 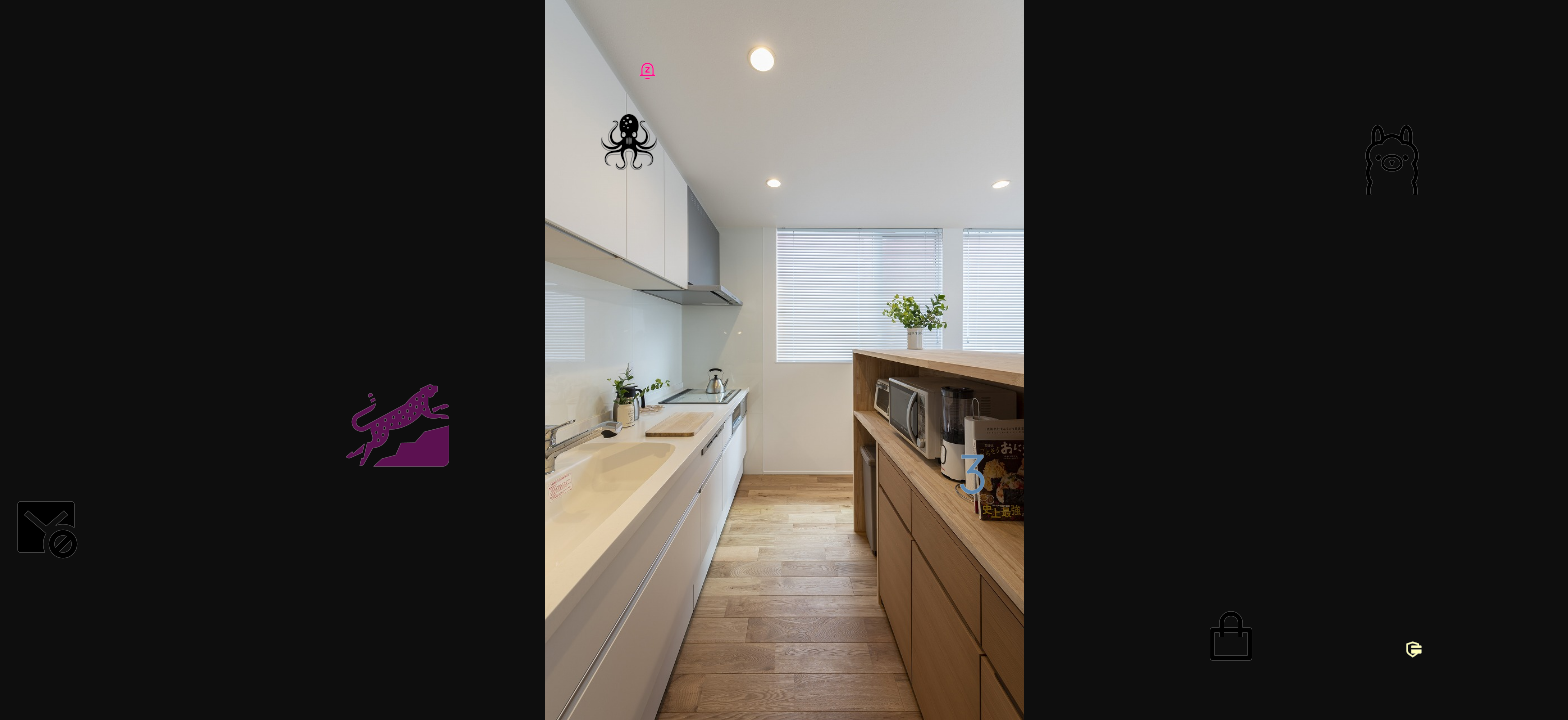 I want to click on testing library logo, so click(x=629, y=142).